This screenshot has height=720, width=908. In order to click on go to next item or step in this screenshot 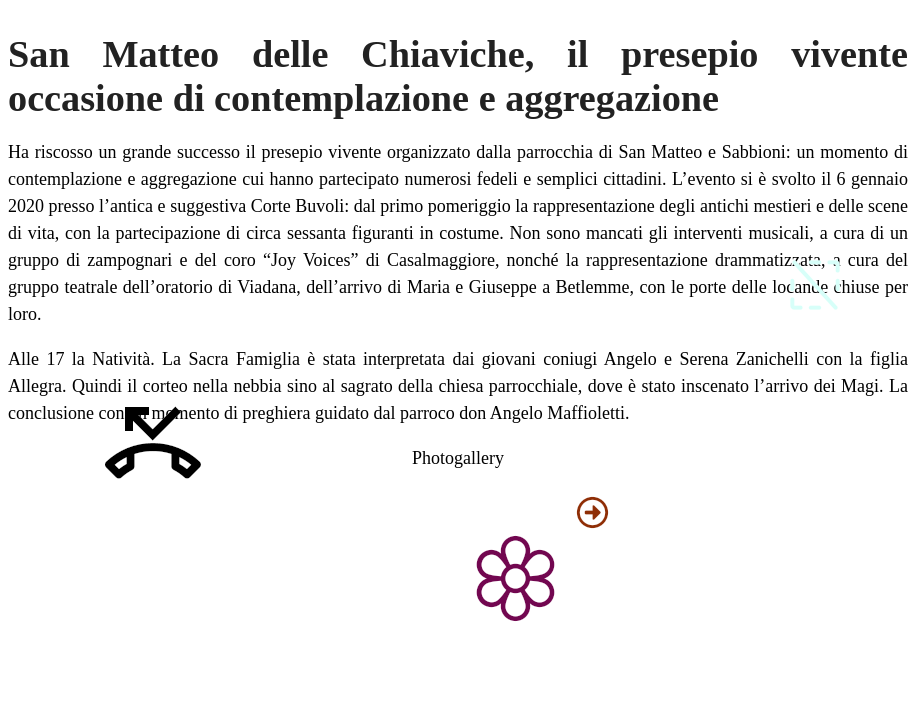, I will do `click(592, 512)`.